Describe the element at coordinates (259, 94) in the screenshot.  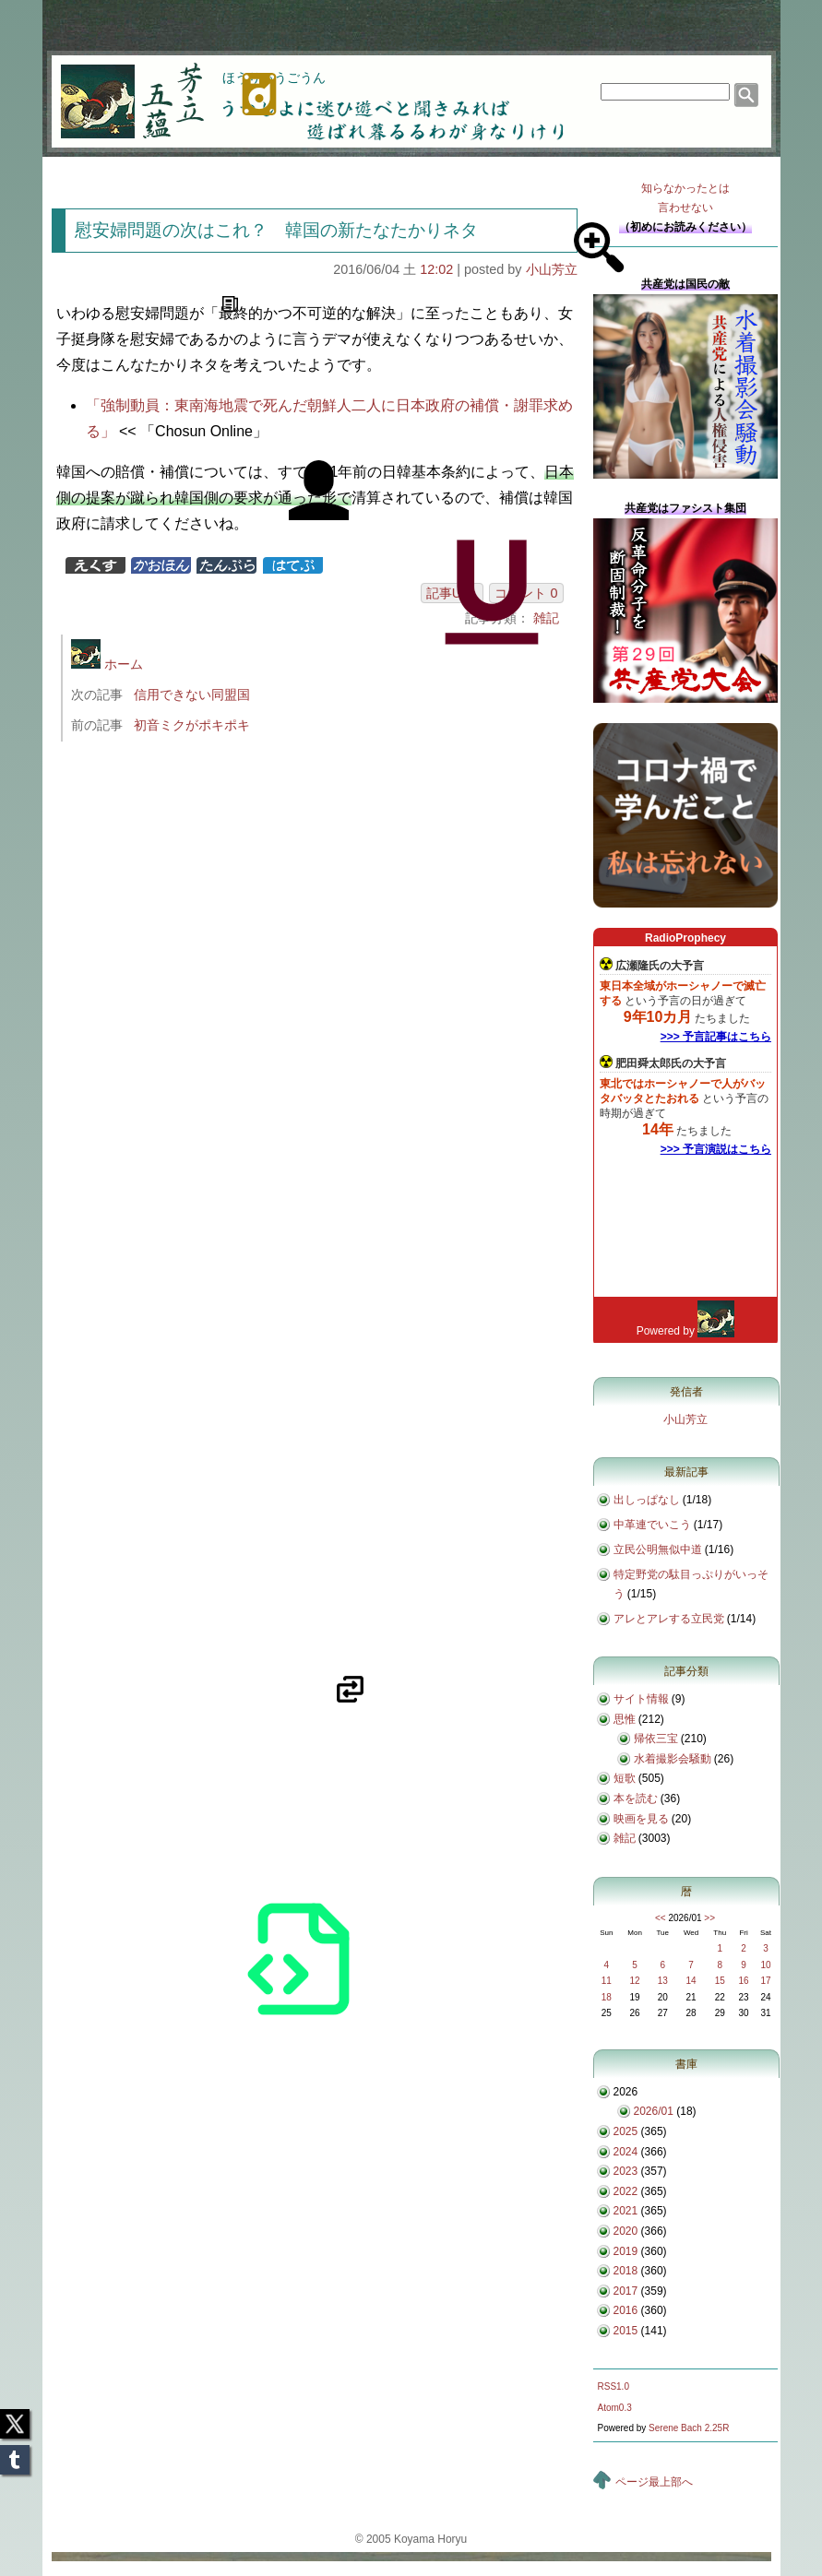
I see `access storage or disk settings` at that location.